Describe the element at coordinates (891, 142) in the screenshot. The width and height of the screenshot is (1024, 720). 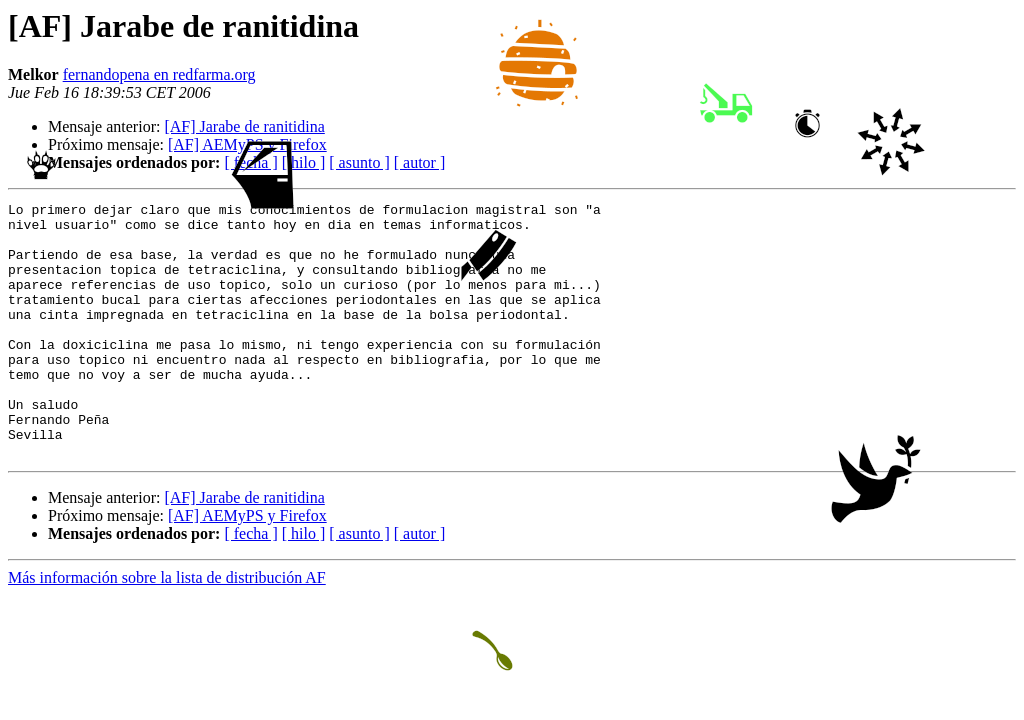
I see `expand or distribute items outward` at that location.